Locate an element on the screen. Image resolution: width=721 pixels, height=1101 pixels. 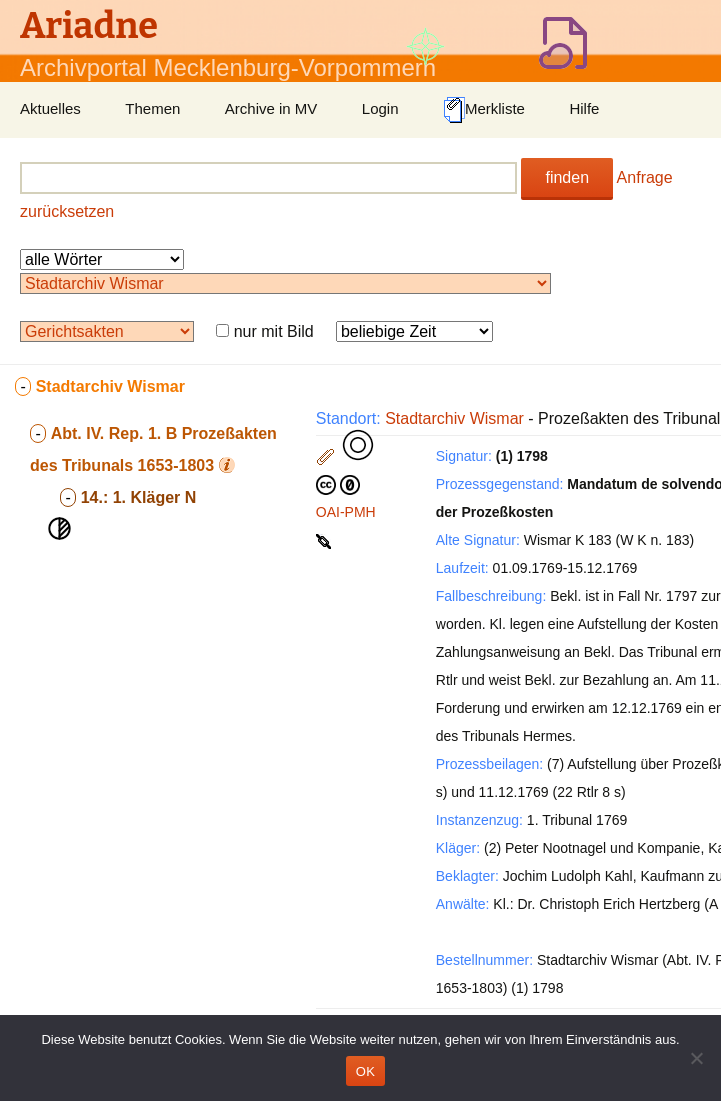
access navigation or directional features is located at coordinates (425, 46).